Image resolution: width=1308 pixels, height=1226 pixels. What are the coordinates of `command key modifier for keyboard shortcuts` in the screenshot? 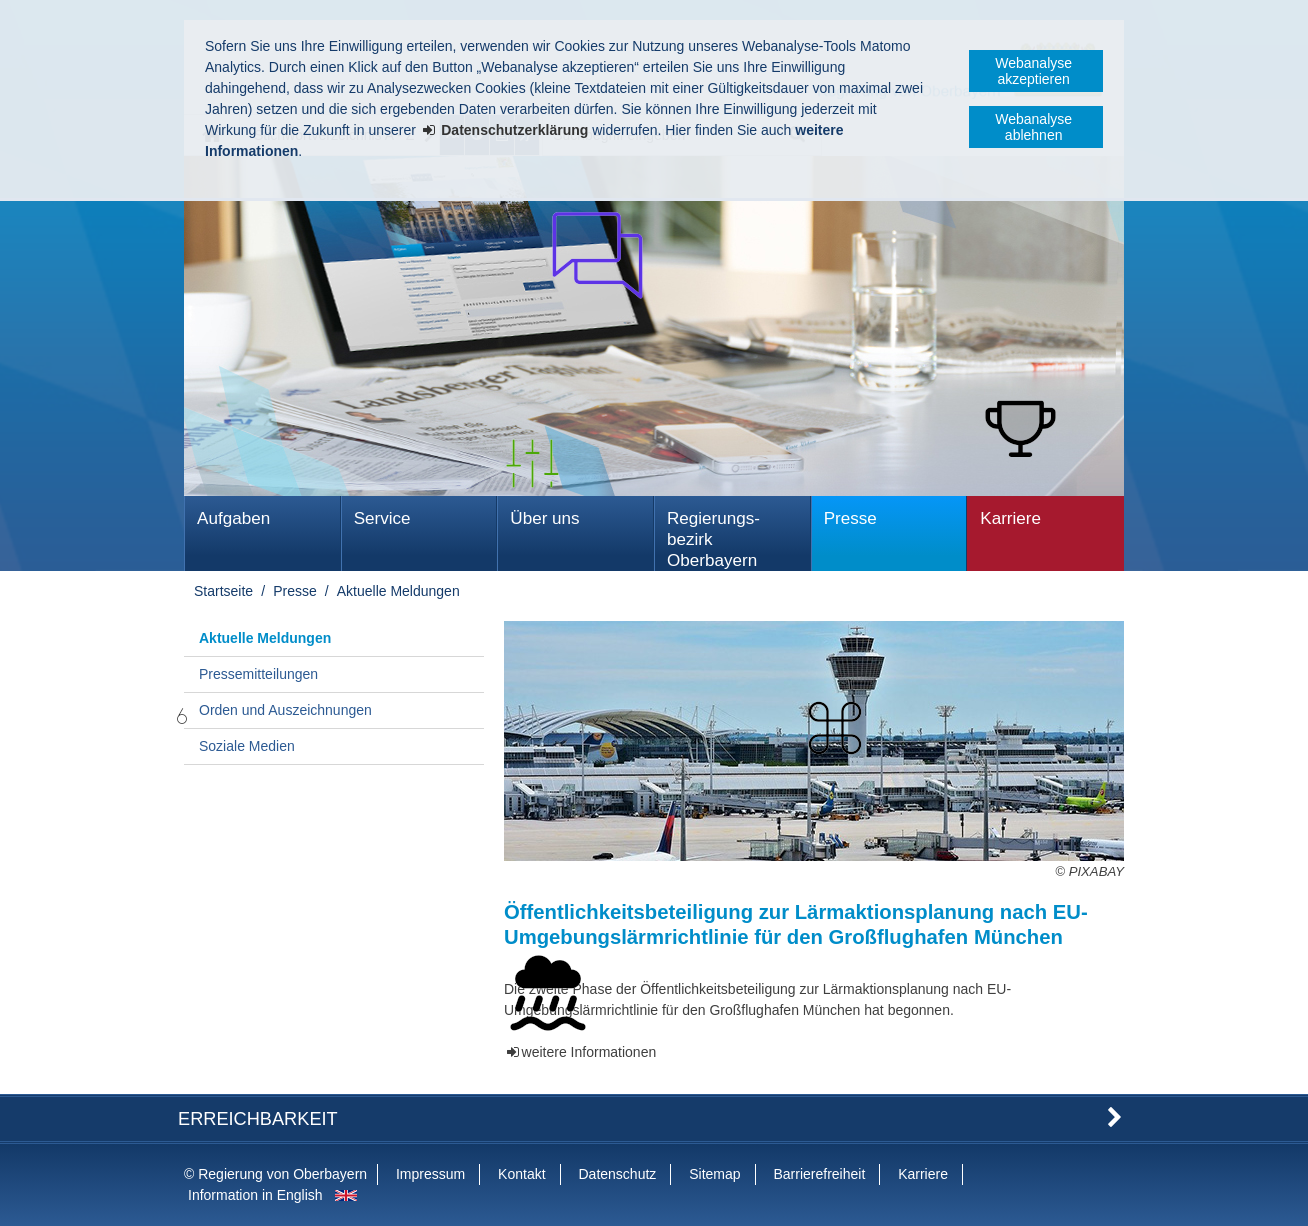 It's located at (835, 728).